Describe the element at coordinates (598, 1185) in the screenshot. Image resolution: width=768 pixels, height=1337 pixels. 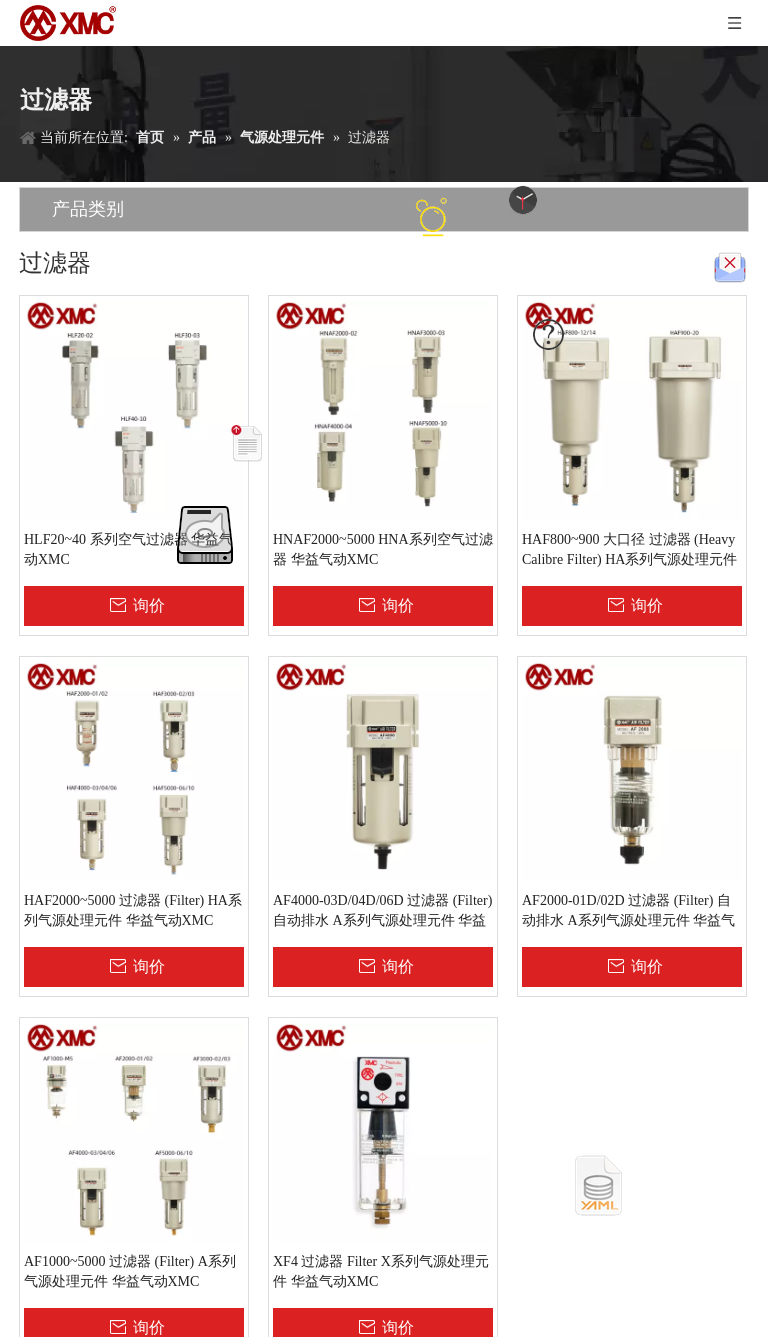
I see `a yaml configuration file` at that location.